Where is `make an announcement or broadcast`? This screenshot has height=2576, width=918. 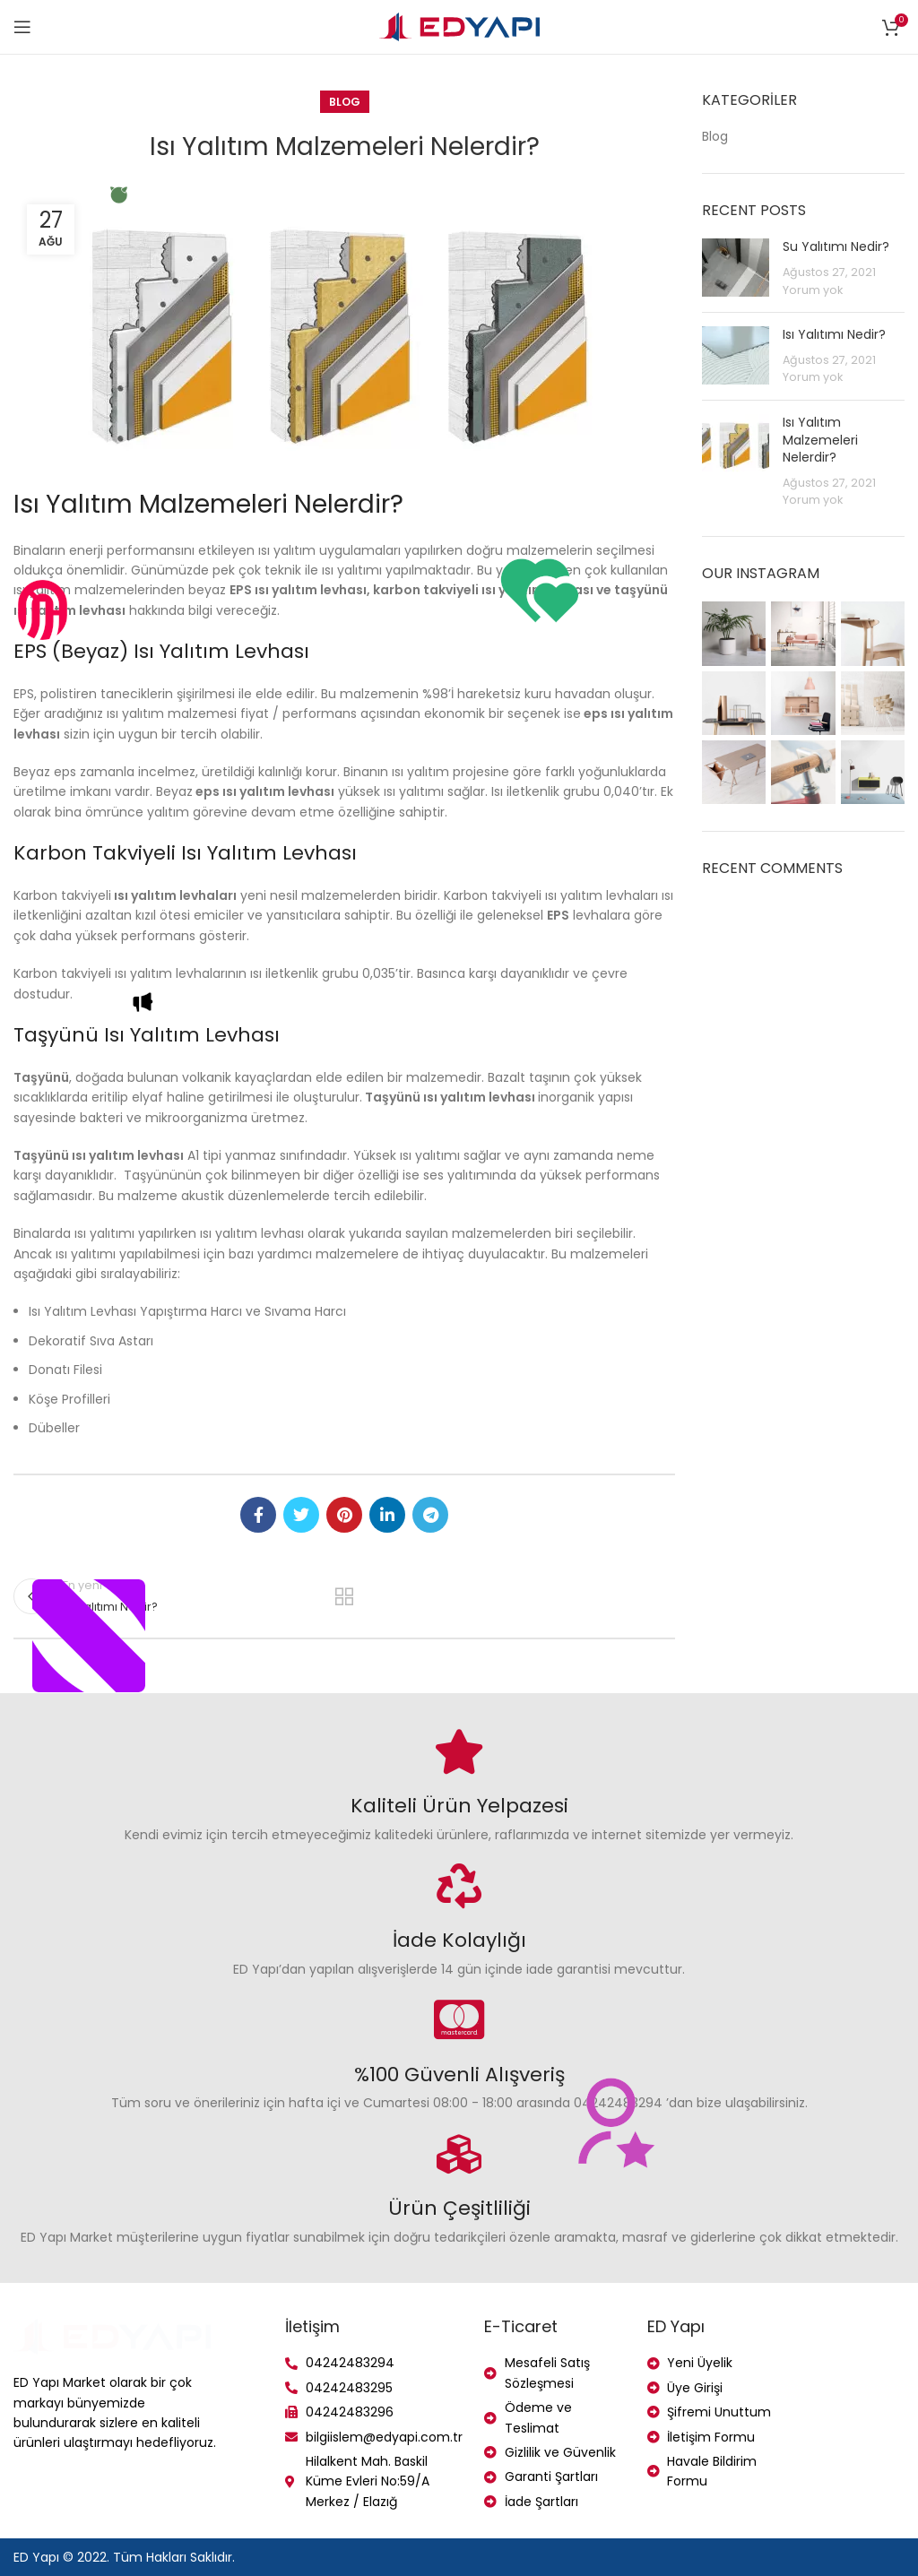
make an announcement or broadcast is located at coordinates (142, 1001).